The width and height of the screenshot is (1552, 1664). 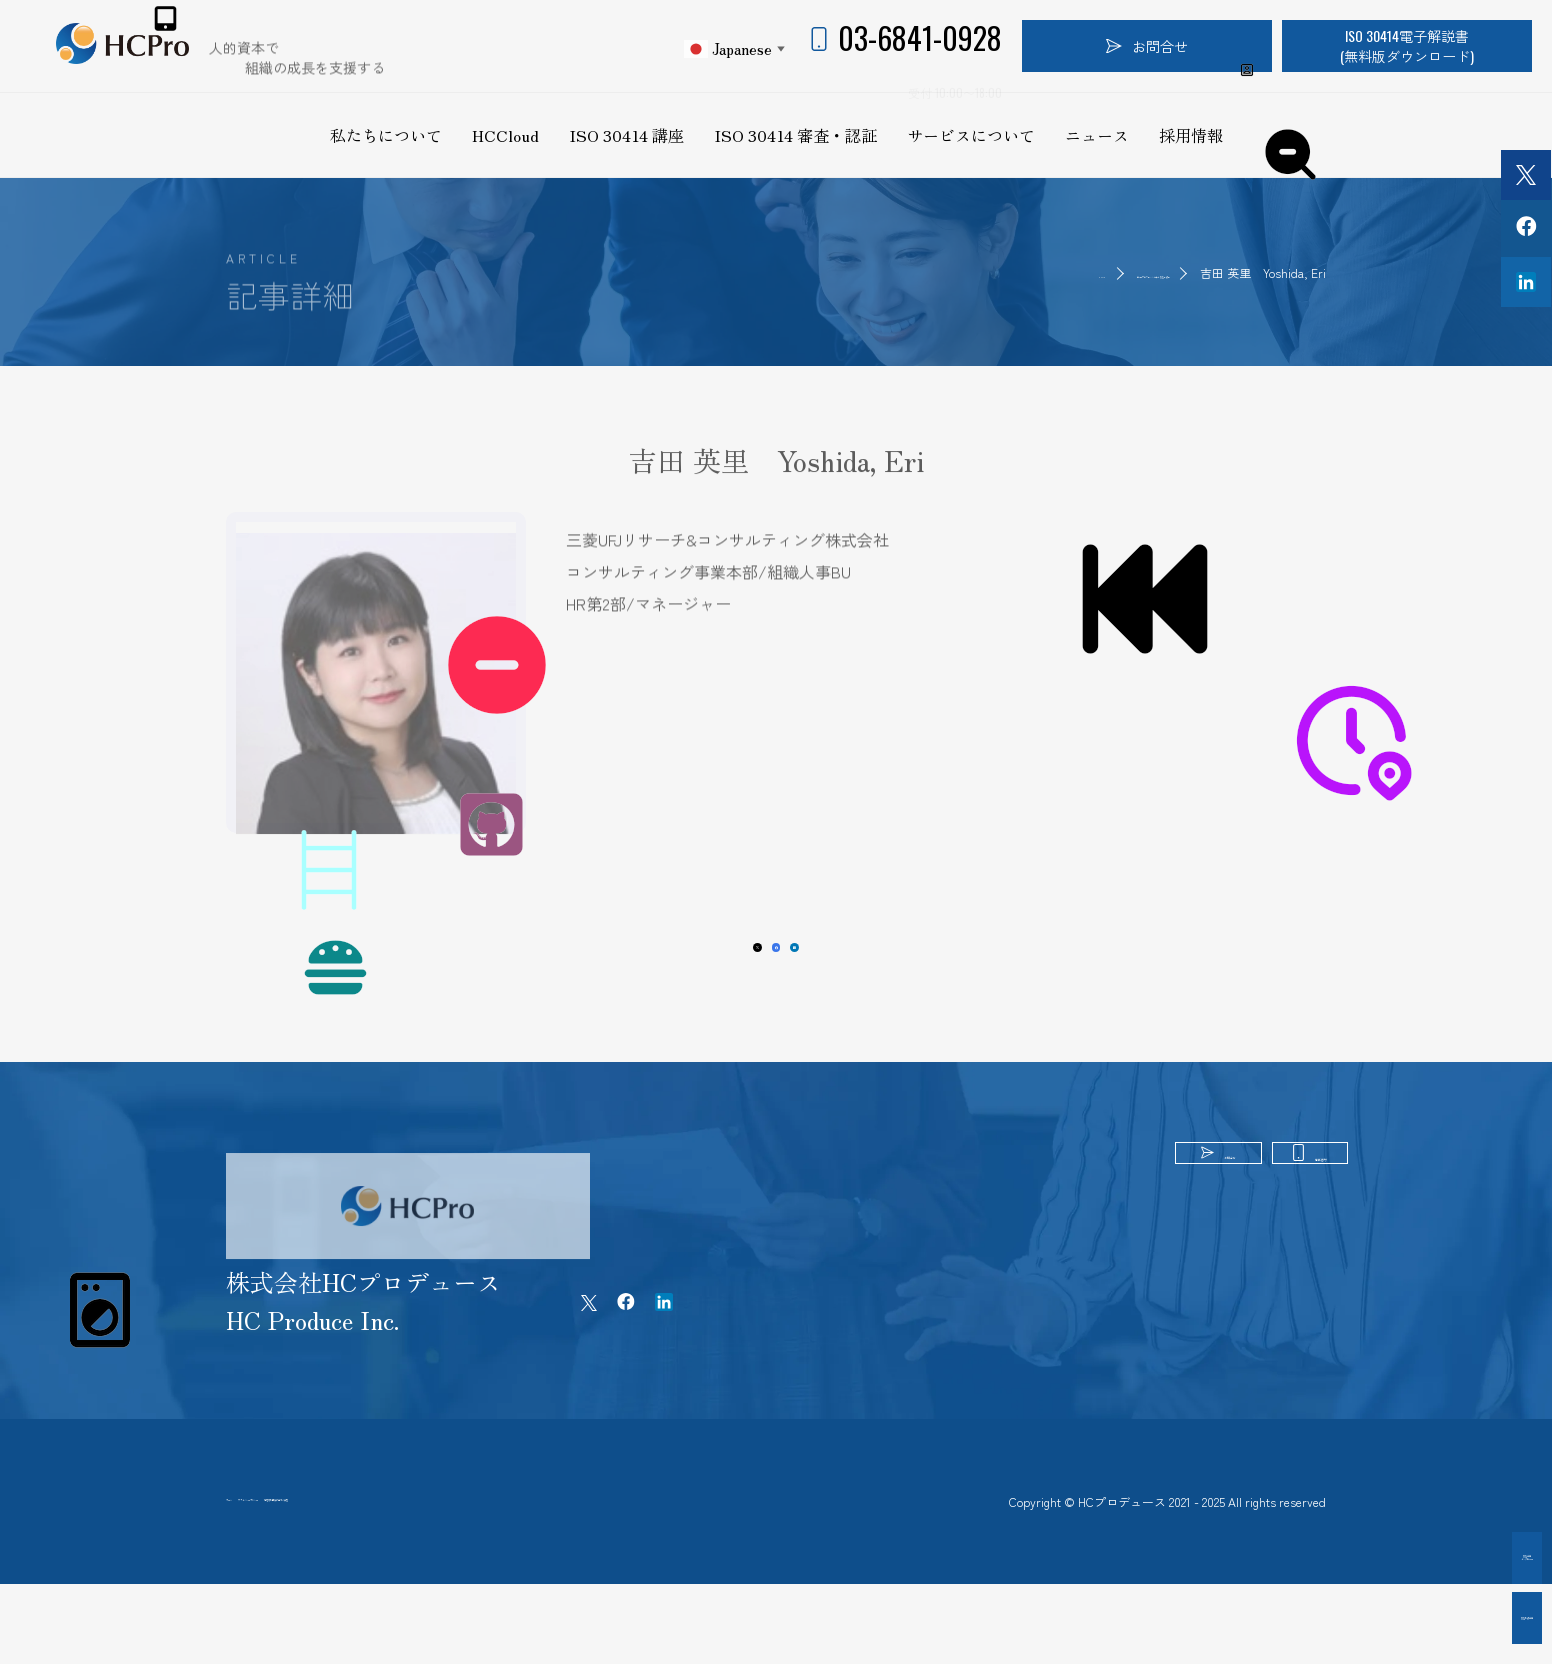 I want to click on find nearby laundromat or laundry services, so click(x=100, y=1310).